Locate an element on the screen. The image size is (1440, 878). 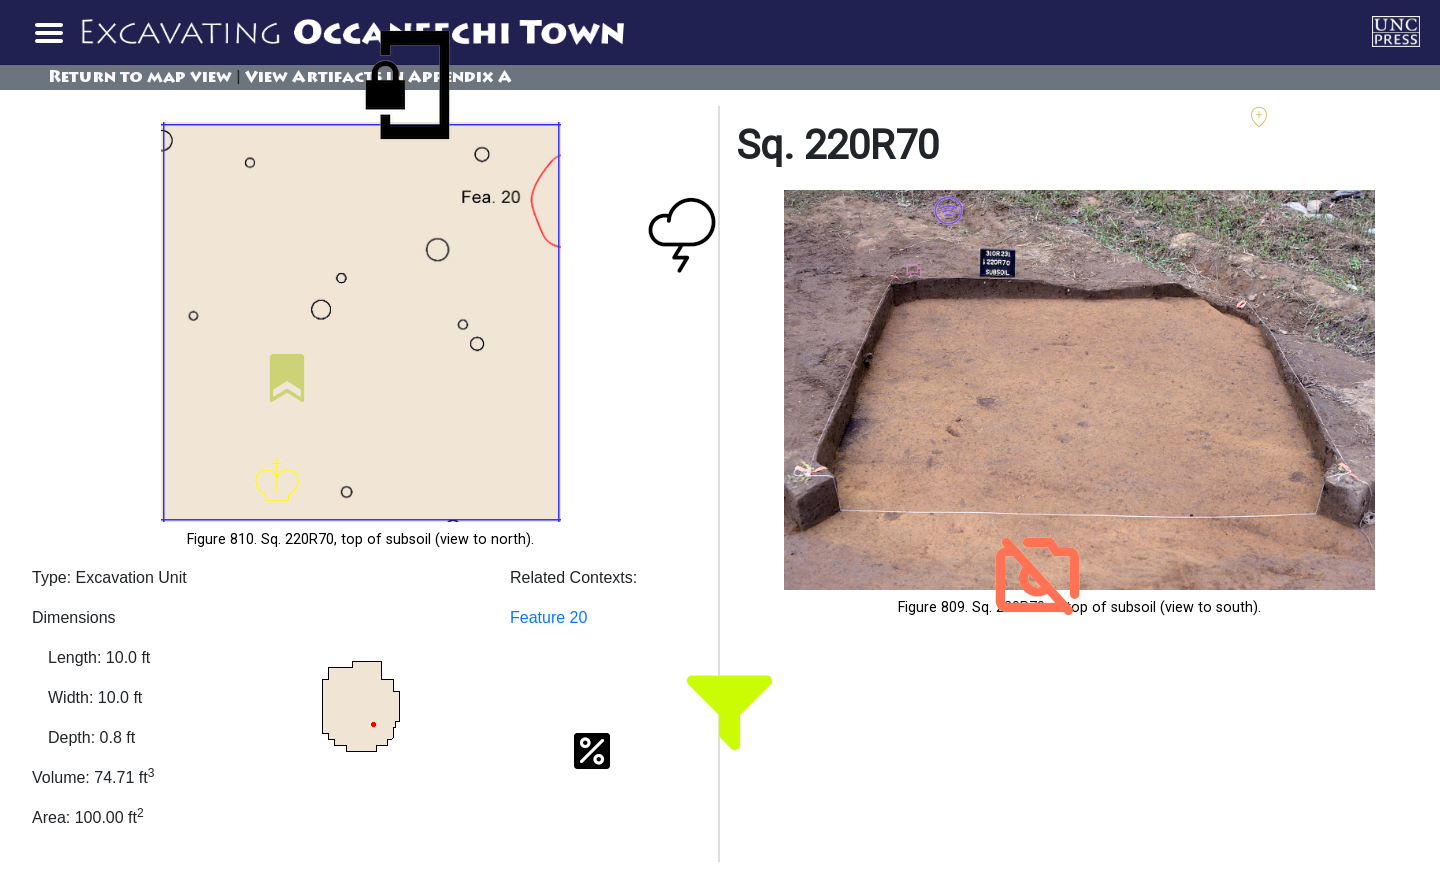
indicates thunderstorm or severe weather conditions is located at coordinates (682, 234).